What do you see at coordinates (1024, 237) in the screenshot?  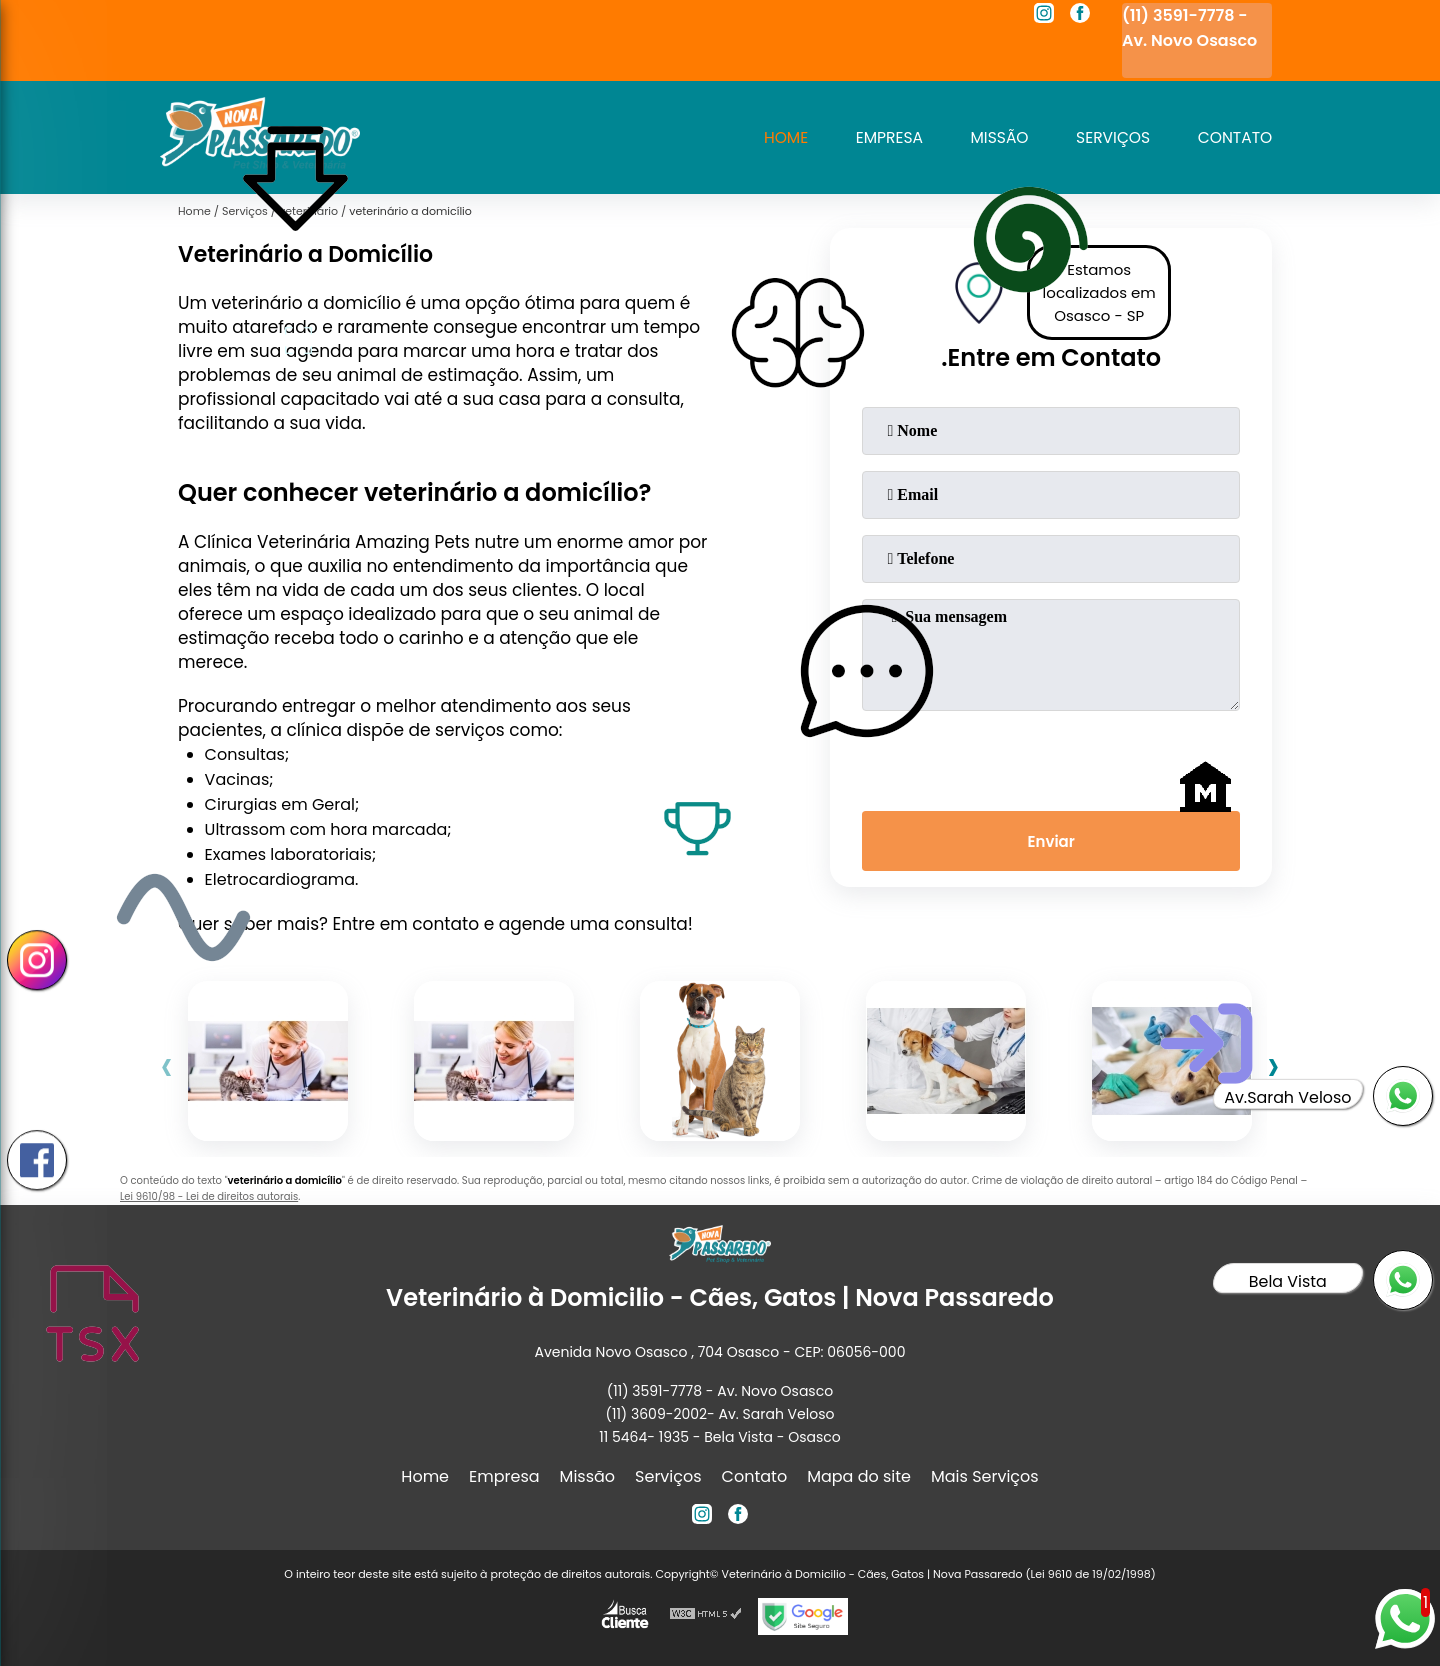 I see `indicates loading or processing content` at bounding box center [1024, 237].